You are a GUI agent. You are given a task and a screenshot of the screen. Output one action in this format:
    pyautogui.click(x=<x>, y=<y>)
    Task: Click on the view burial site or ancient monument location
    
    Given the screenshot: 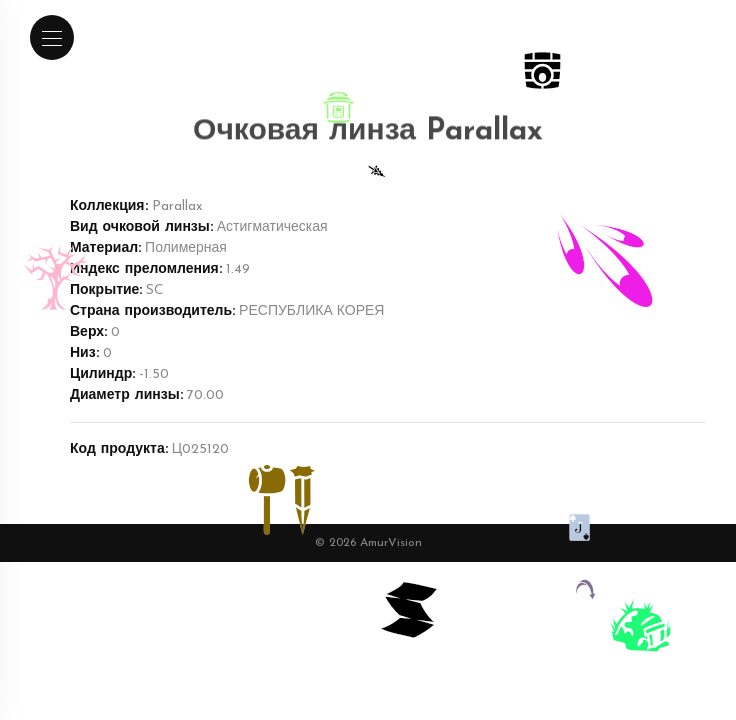 What is the action you would take?
    pyautogui.click(x=641, y=625)
    